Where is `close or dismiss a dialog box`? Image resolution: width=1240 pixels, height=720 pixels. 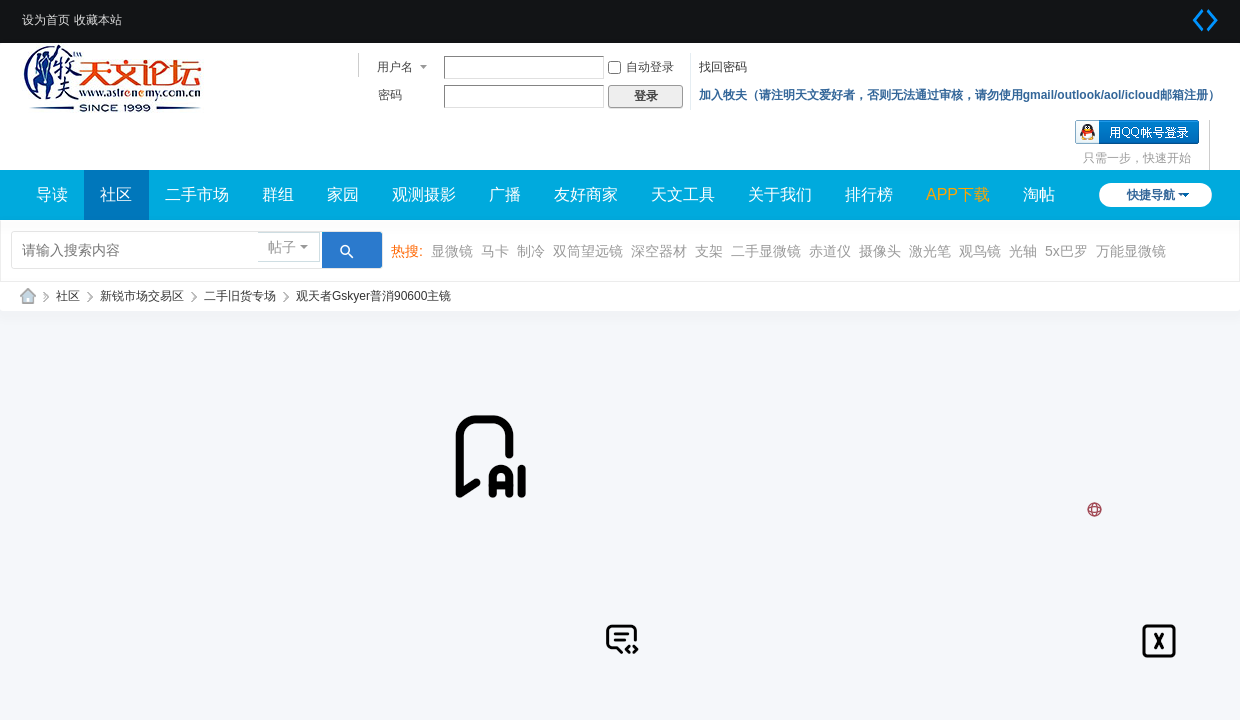
close or dismiss a dialog box is located at coordinates (1159, 641).